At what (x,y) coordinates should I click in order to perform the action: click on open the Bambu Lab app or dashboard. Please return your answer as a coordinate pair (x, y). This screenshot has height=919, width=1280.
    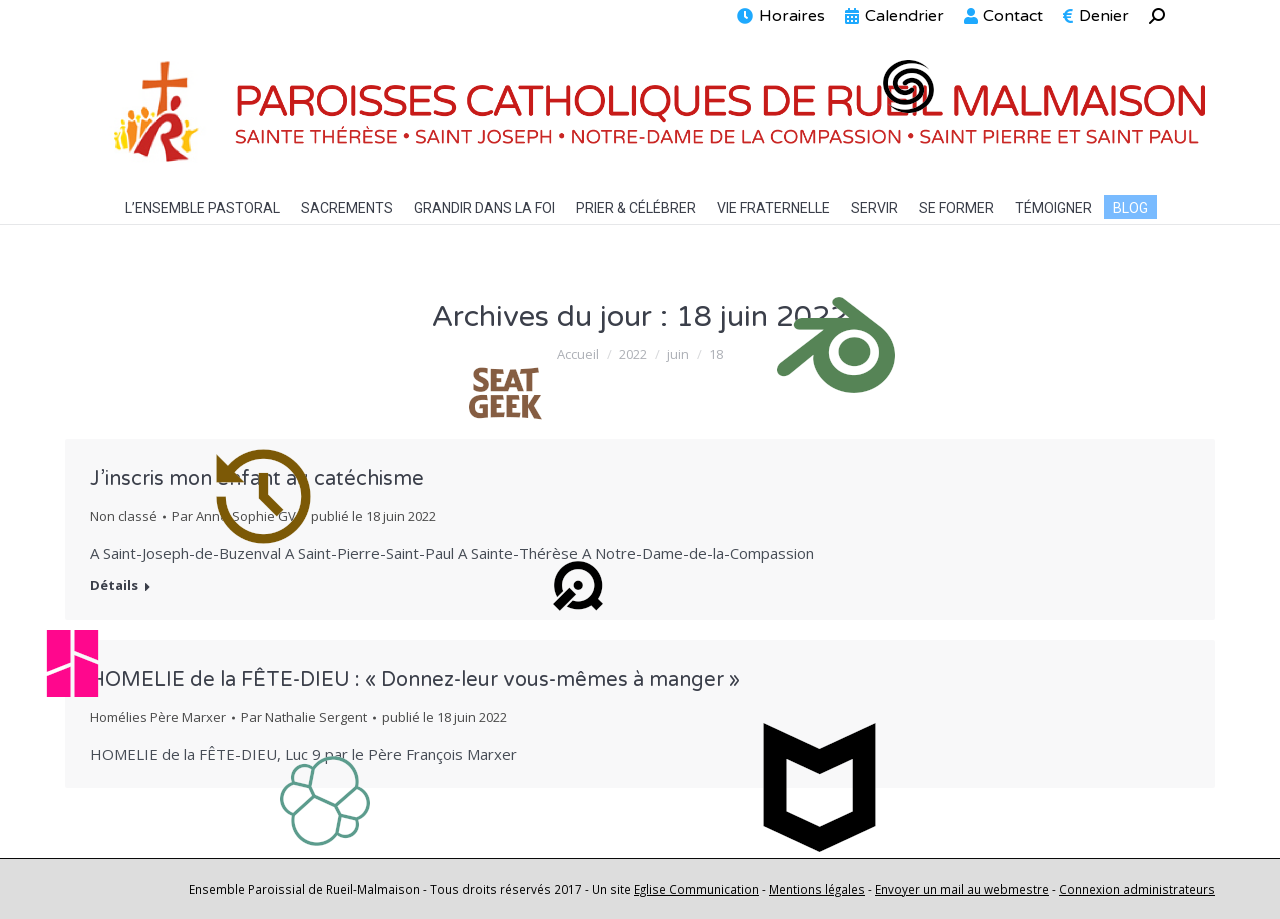
    Looking at the image, I should click on (72, 663).